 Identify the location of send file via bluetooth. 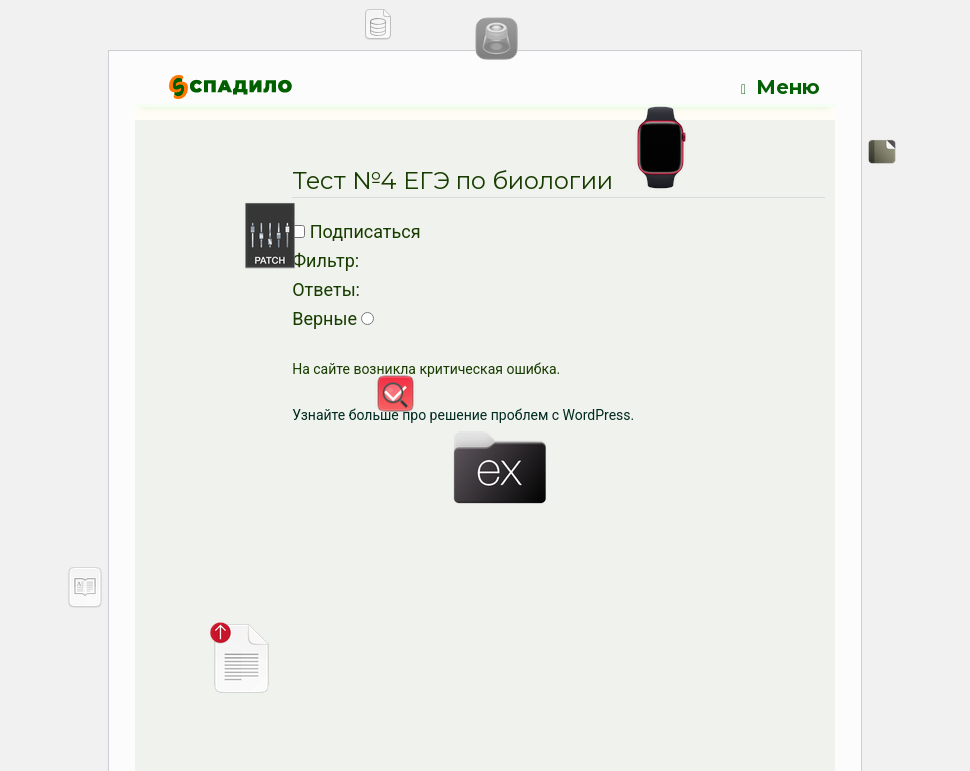
(241, 658).